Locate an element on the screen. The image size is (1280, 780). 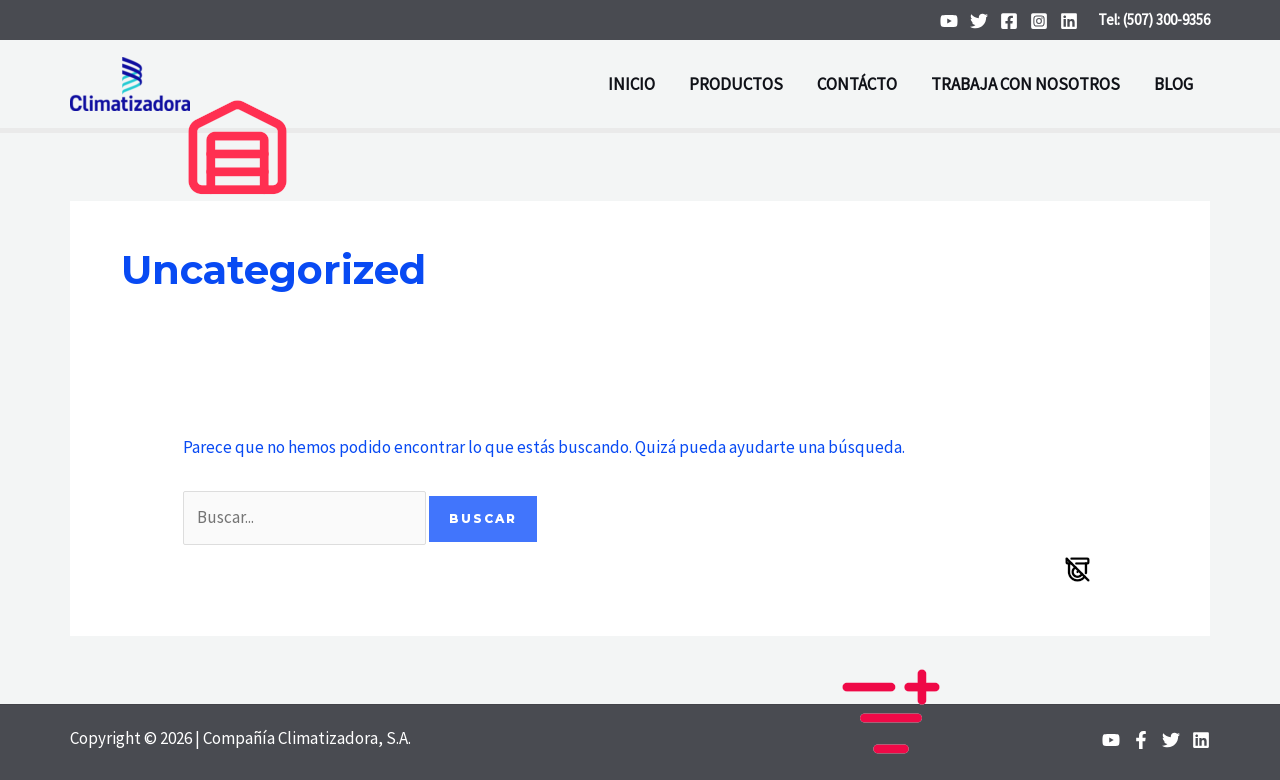
add a new filter to the list is located at coordinates (891, 718).